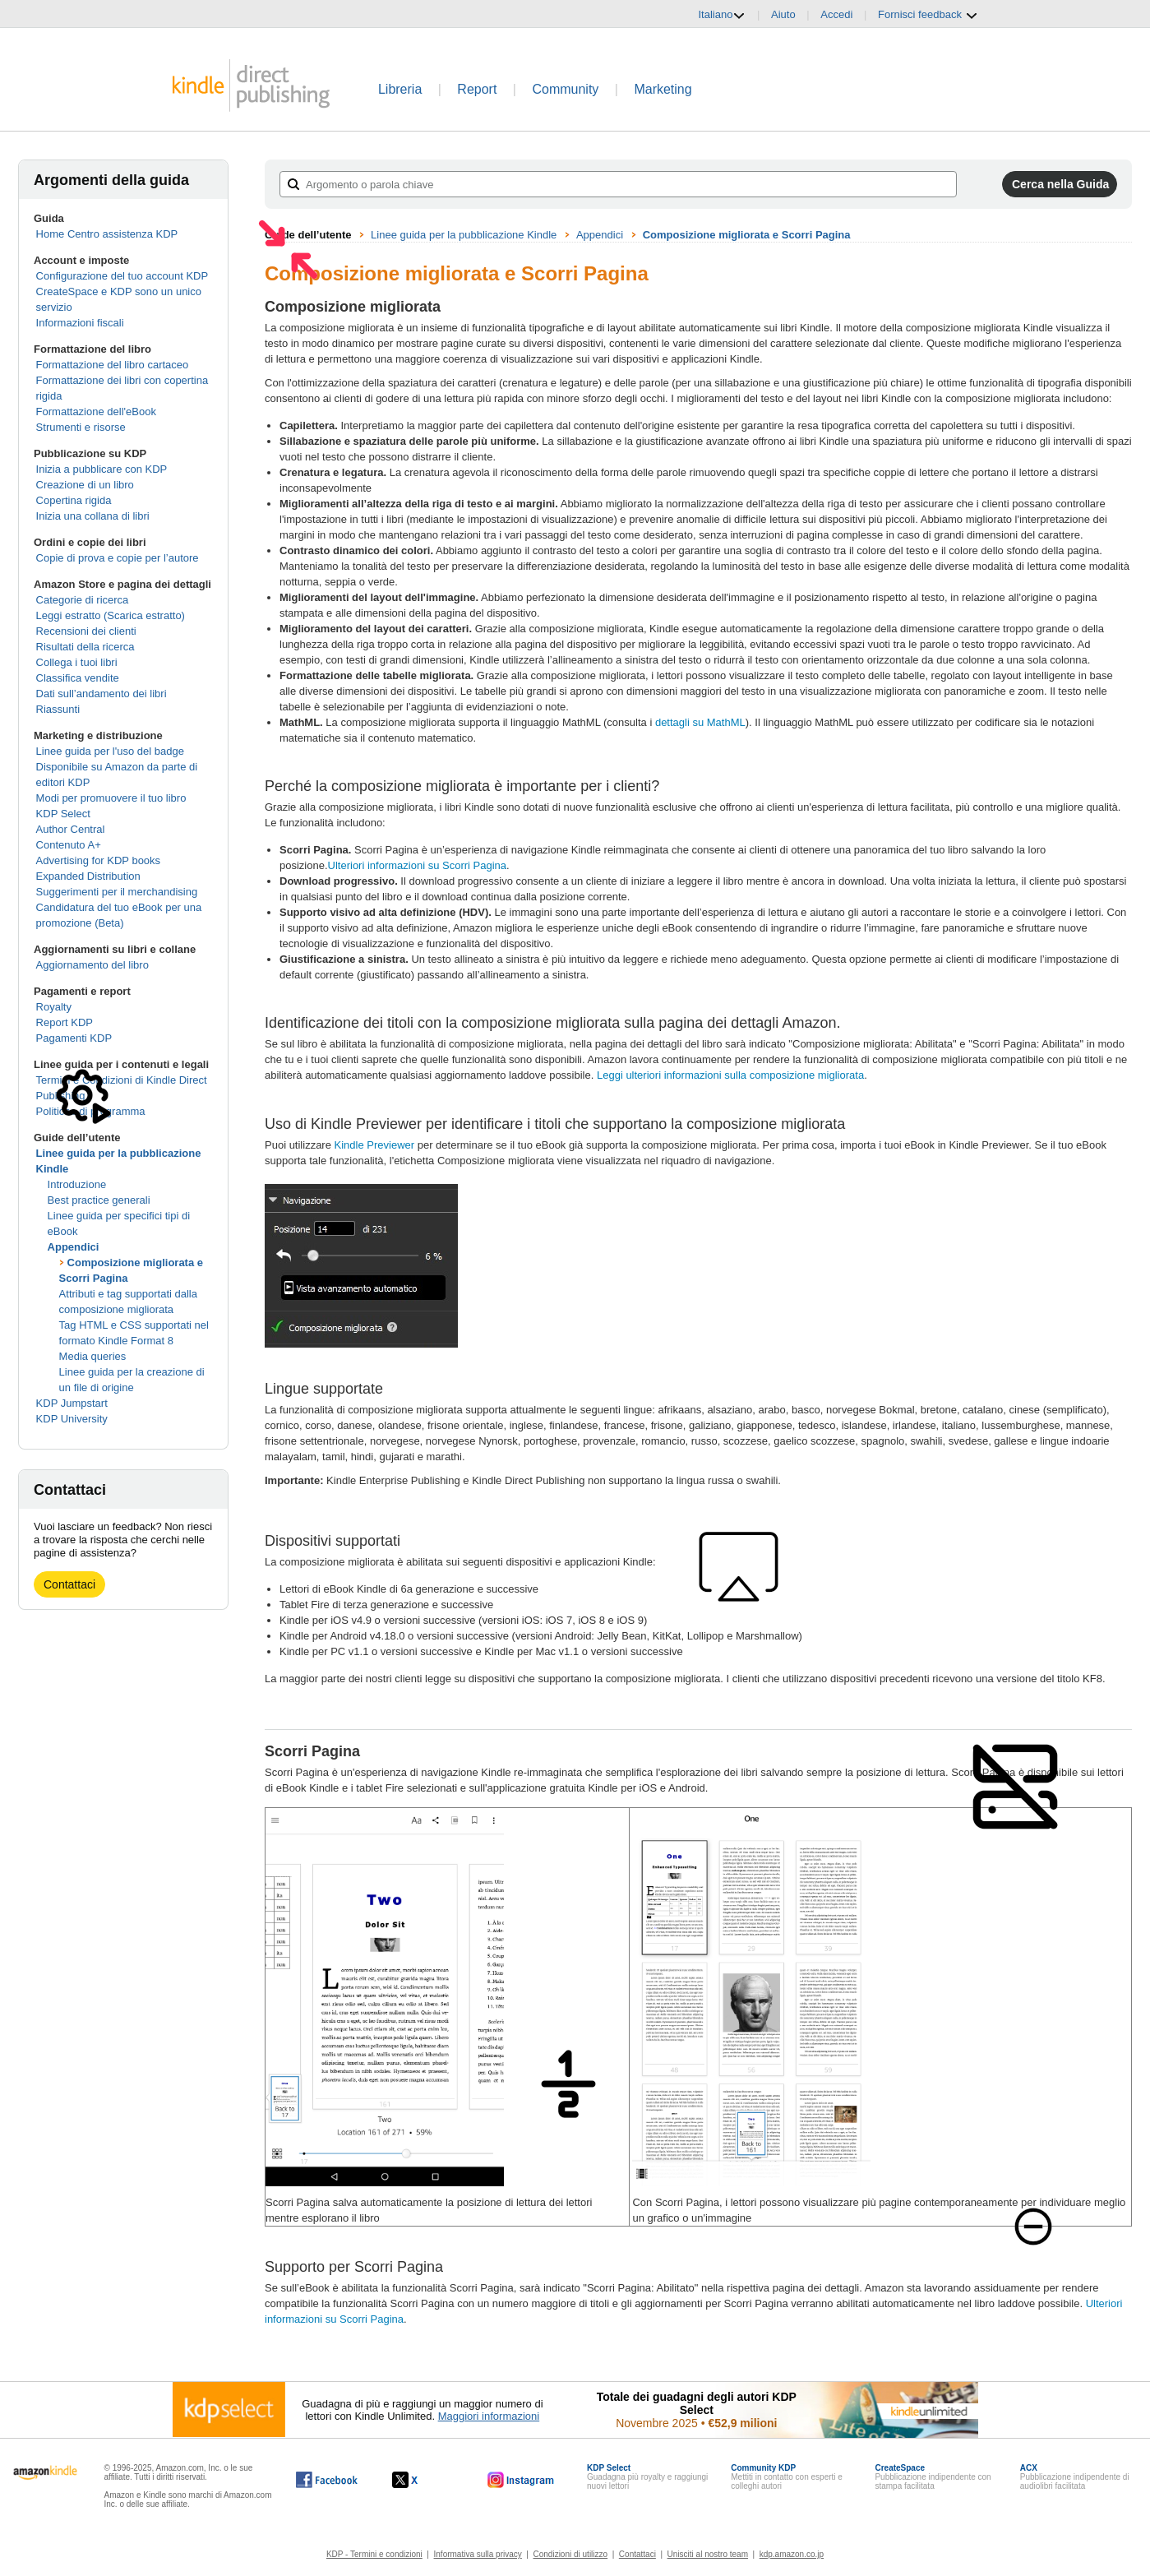 The width and height of the screenshot is (1150, 2576). What do you see at coordinates (1015, 1787) in the screenshot?
I see `server is offline or unavailable` at bounding box center [1015, 1787].